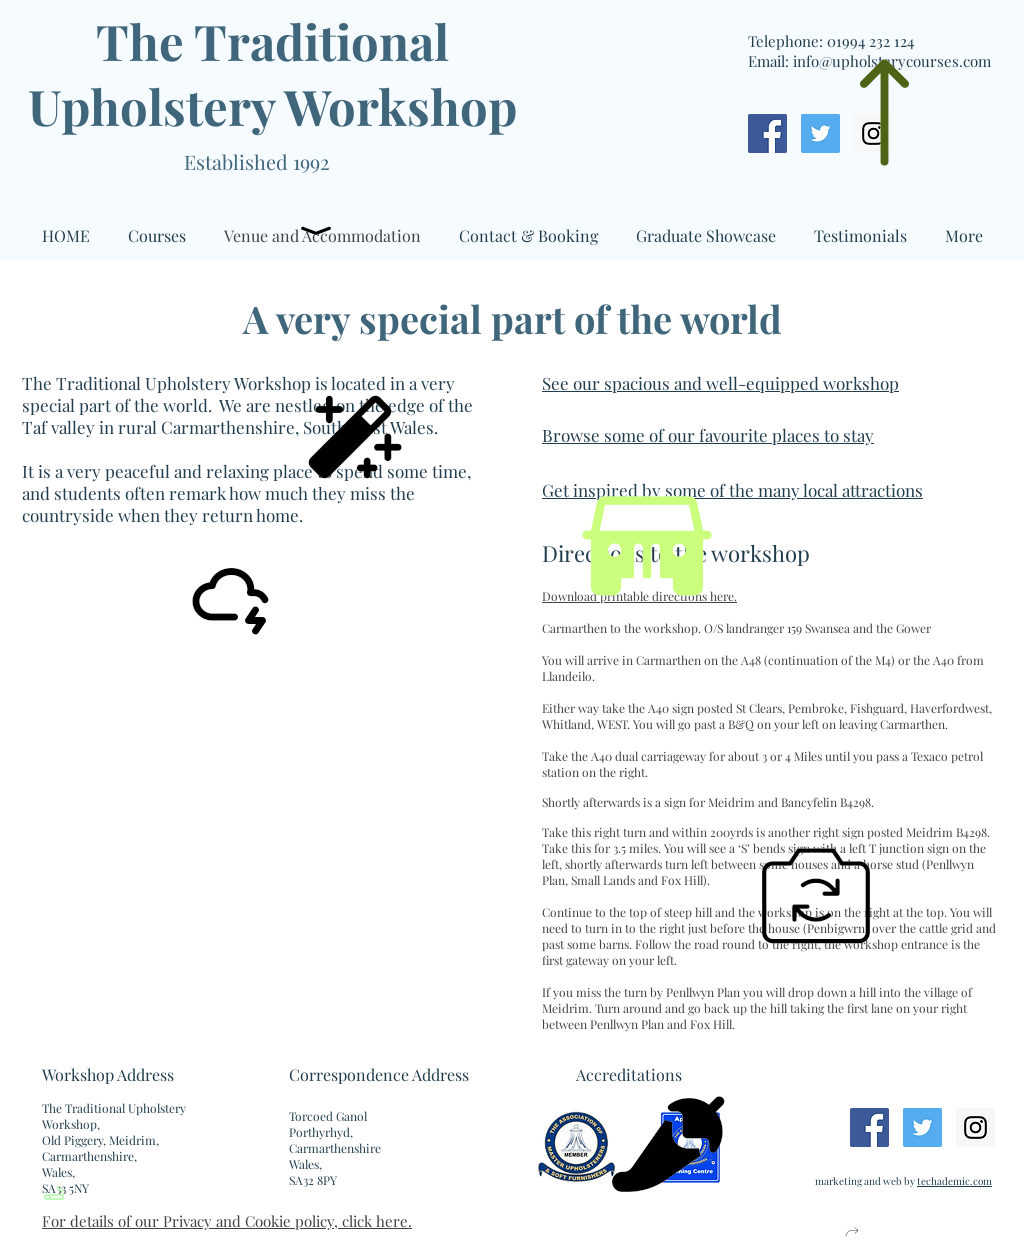 This screenshot has height=1251, width=1024. What do you see at coordinates (669, 1145) in the screenshot?
I see `indicates spicy or hot food items` at bounding box center [669, 1145].